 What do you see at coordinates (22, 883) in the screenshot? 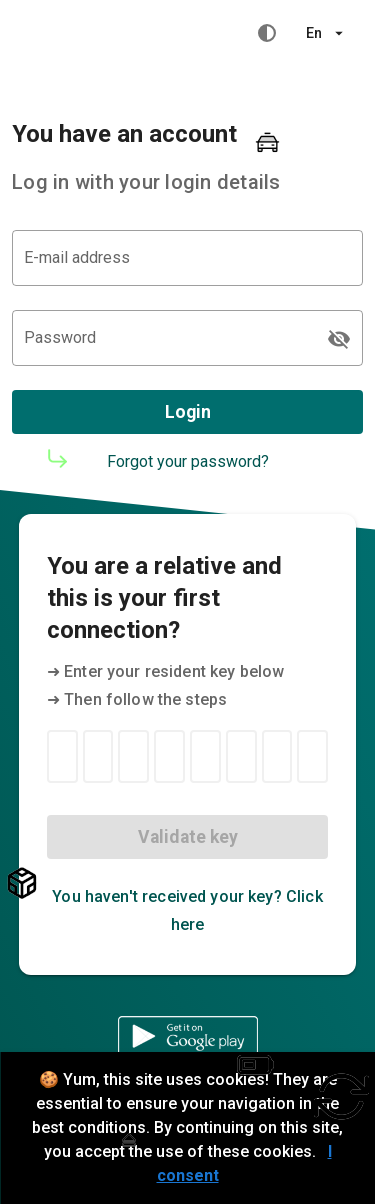
I see `open codesandbox development environment` at bounding box center [22, 883].